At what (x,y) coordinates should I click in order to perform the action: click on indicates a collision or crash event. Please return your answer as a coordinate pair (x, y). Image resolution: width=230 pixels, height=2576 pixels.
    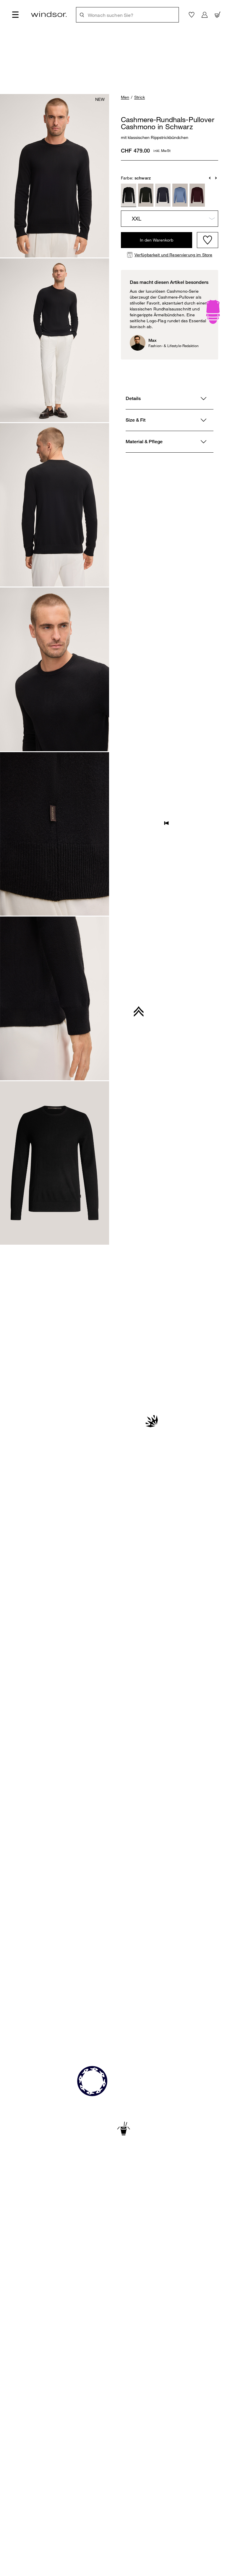
    Looking at the image, I should click on (152, 1421).